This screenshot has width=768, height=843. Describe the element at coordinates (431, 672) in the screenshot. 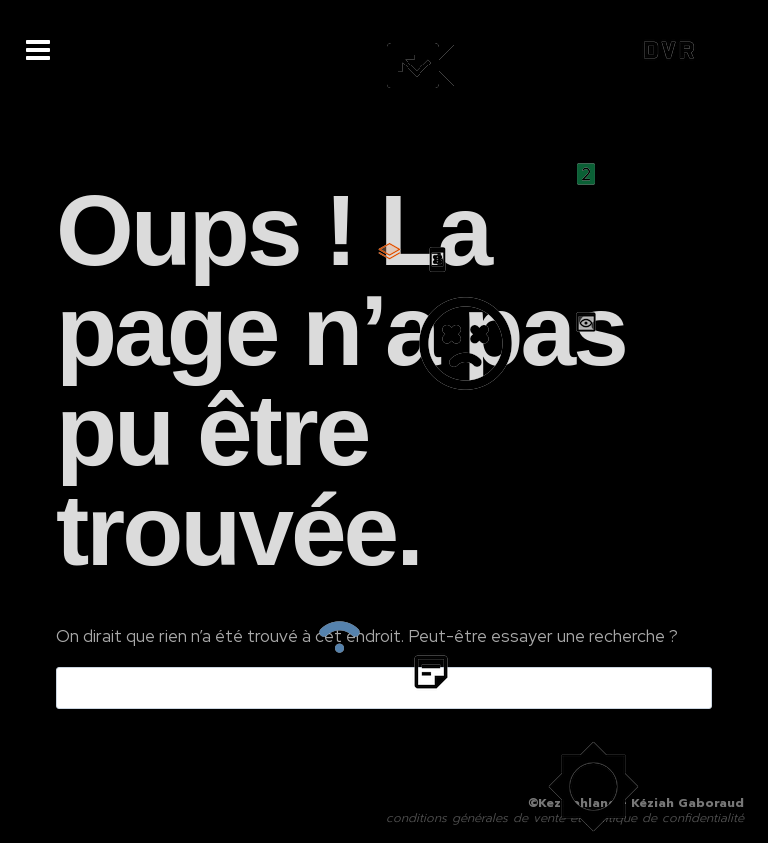

I see `create a new note` at that location.